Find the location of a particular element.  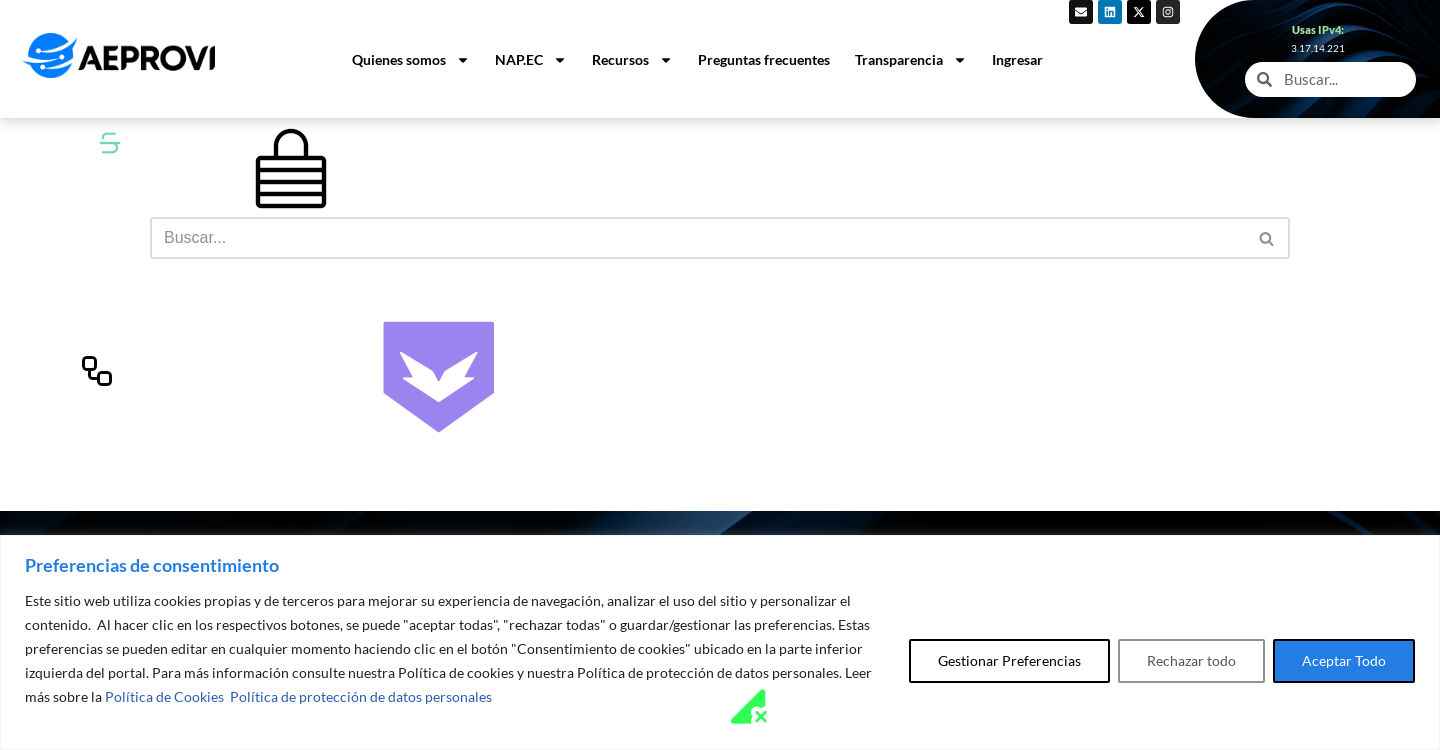

indicates membership in Discord's HypeSquad House of Bravery is located at coordinates (439, 377).